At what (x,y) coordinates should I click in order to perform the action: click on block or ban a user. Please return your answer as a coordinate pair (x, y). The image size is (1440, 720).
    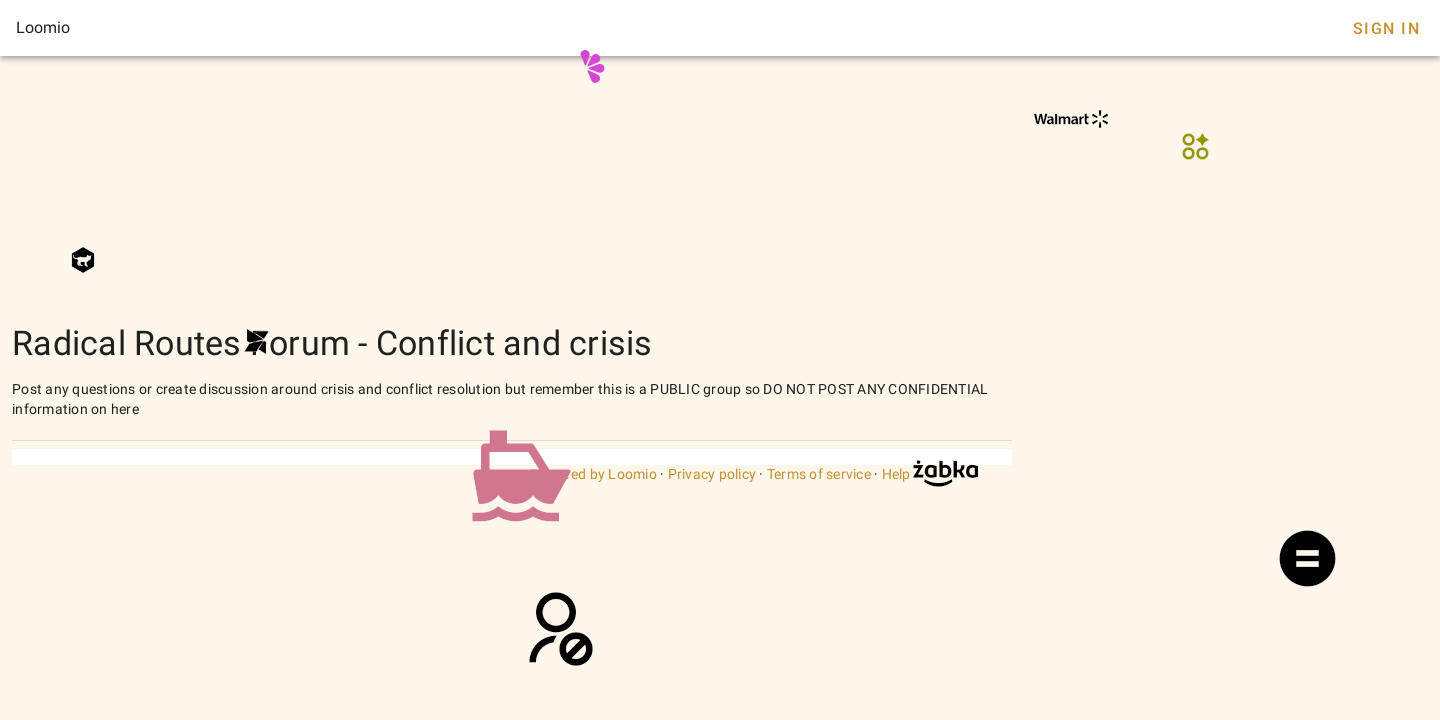
    Looking at the image, I should click on (556, 629).